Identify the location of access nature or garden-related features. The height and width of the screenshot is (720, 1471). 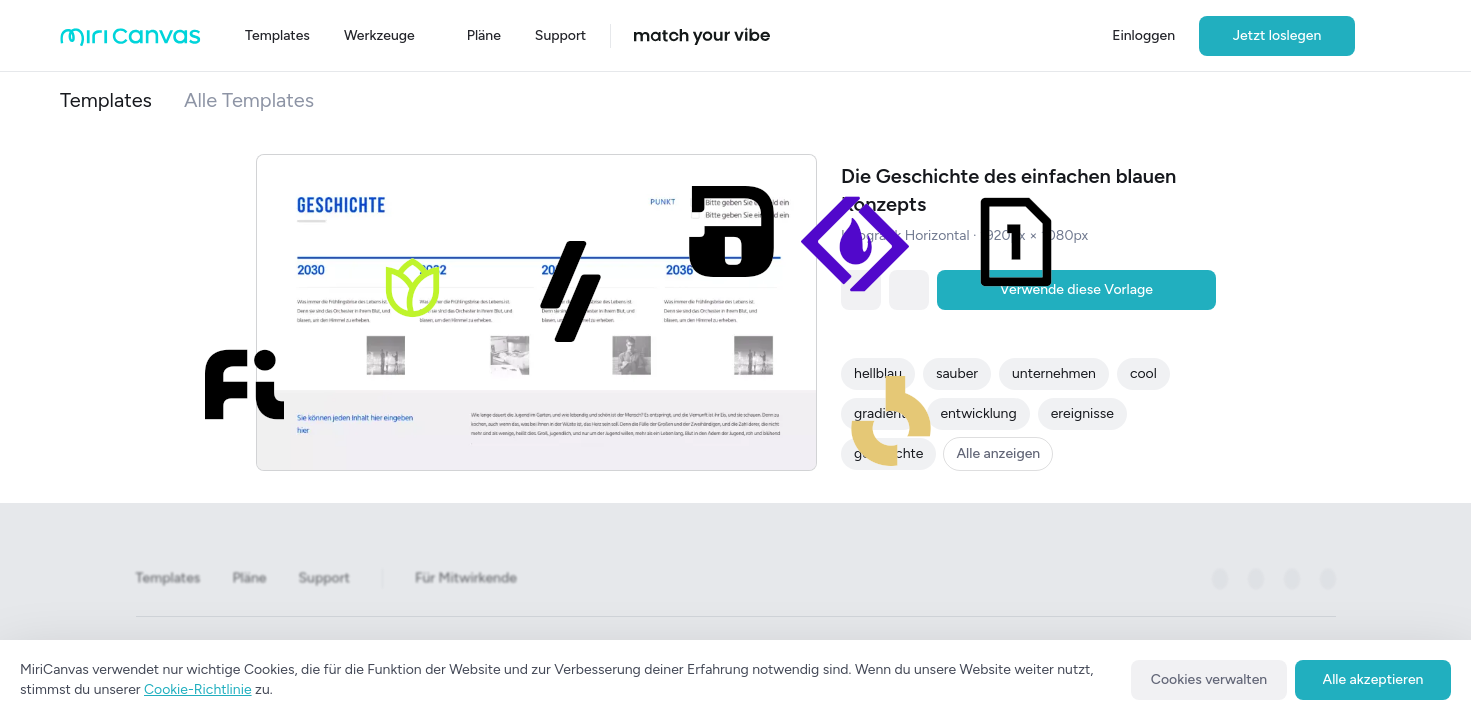
(412, 287).